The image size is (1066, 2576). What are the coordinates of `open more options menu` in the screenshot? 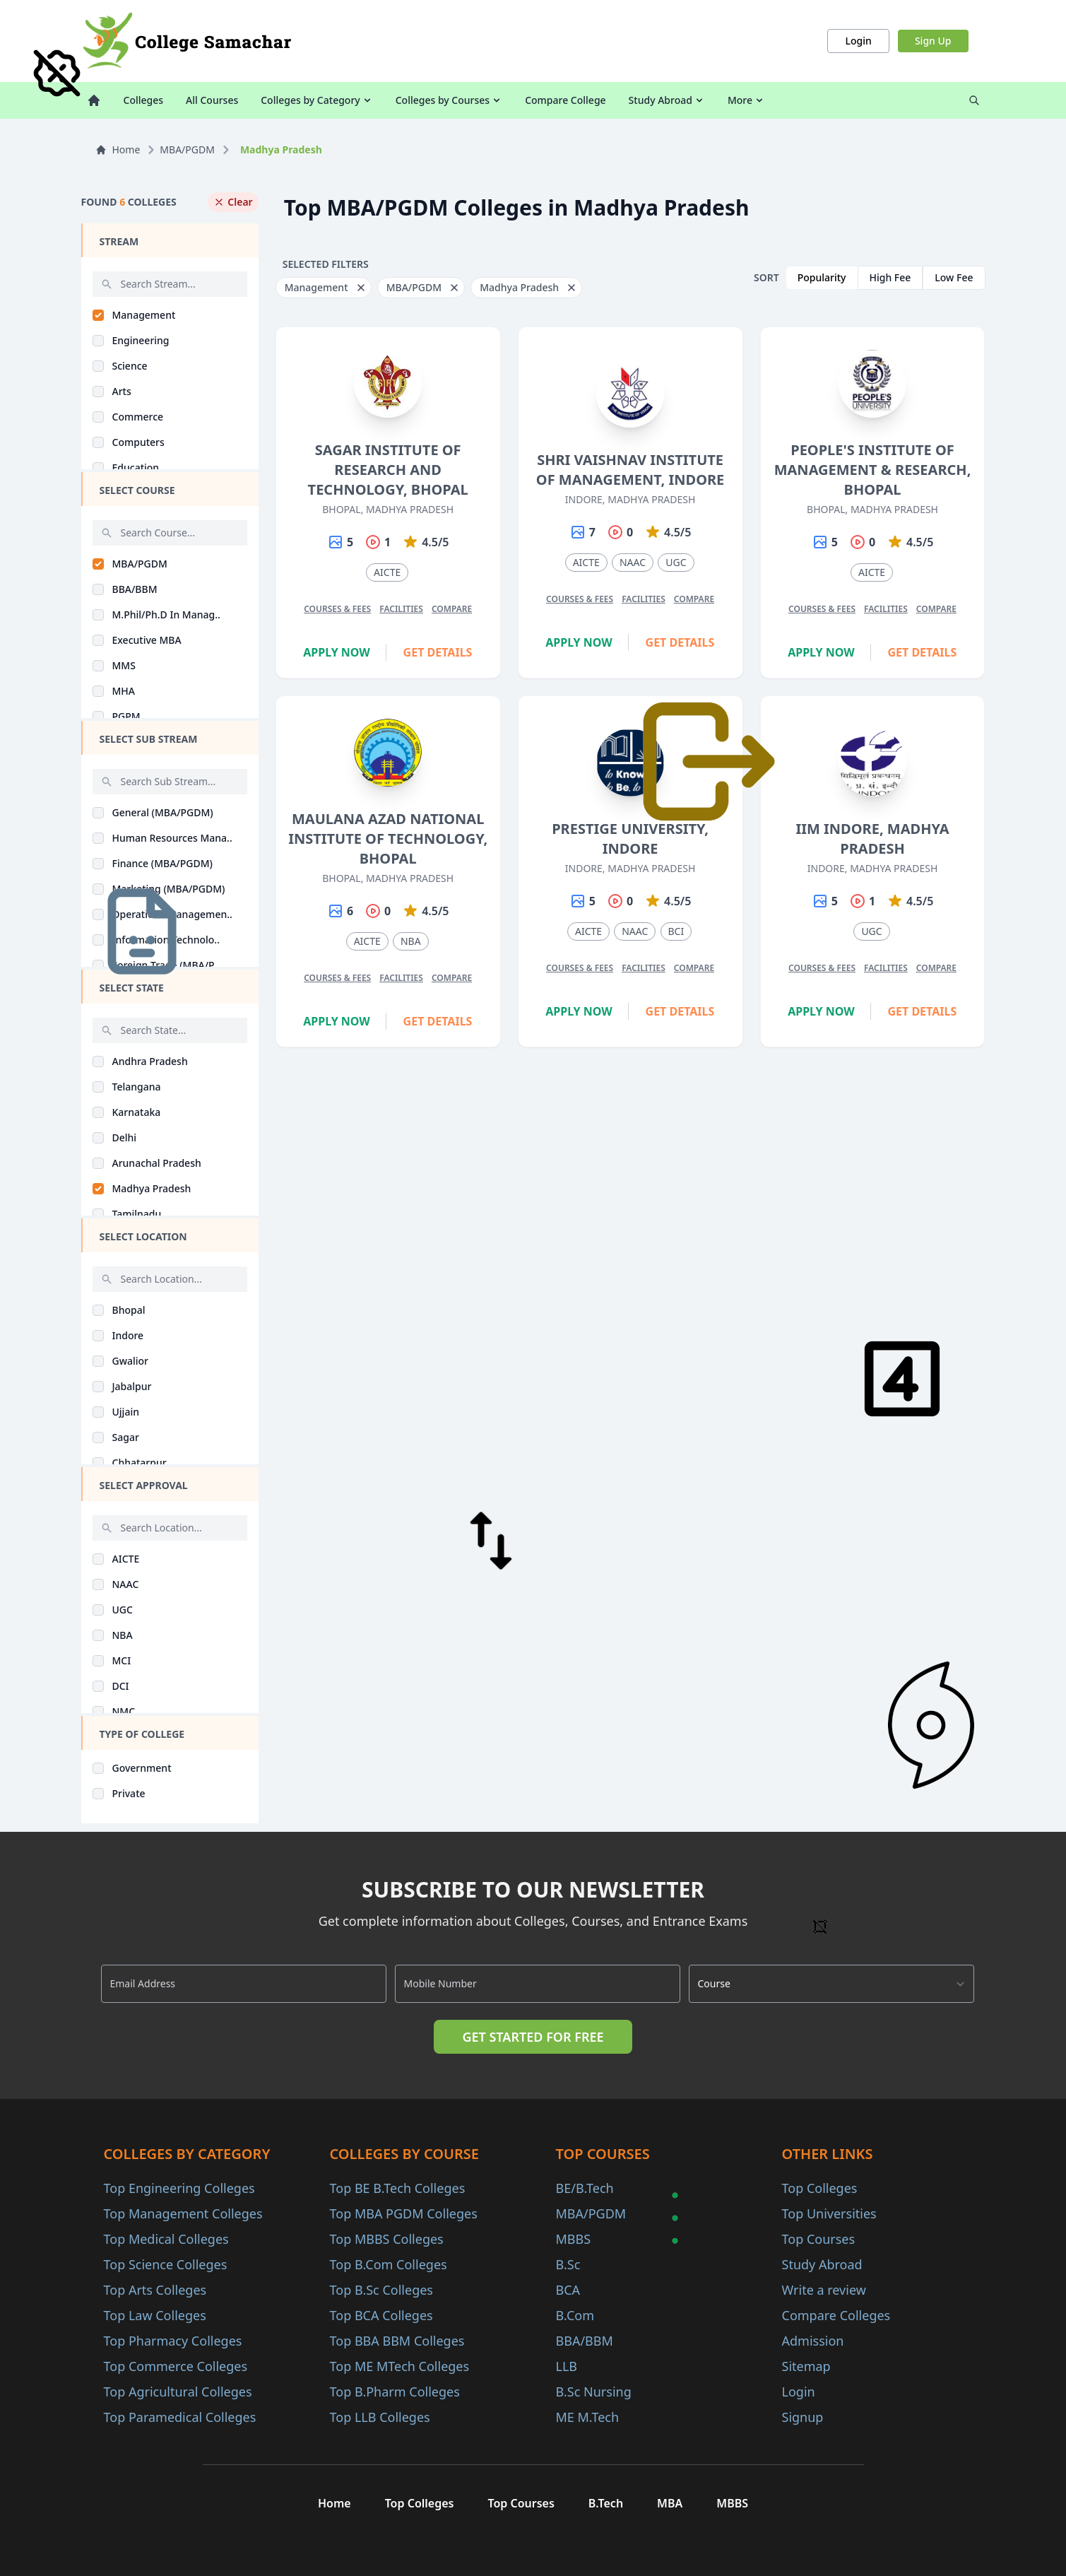 It's located at (675, 2218).